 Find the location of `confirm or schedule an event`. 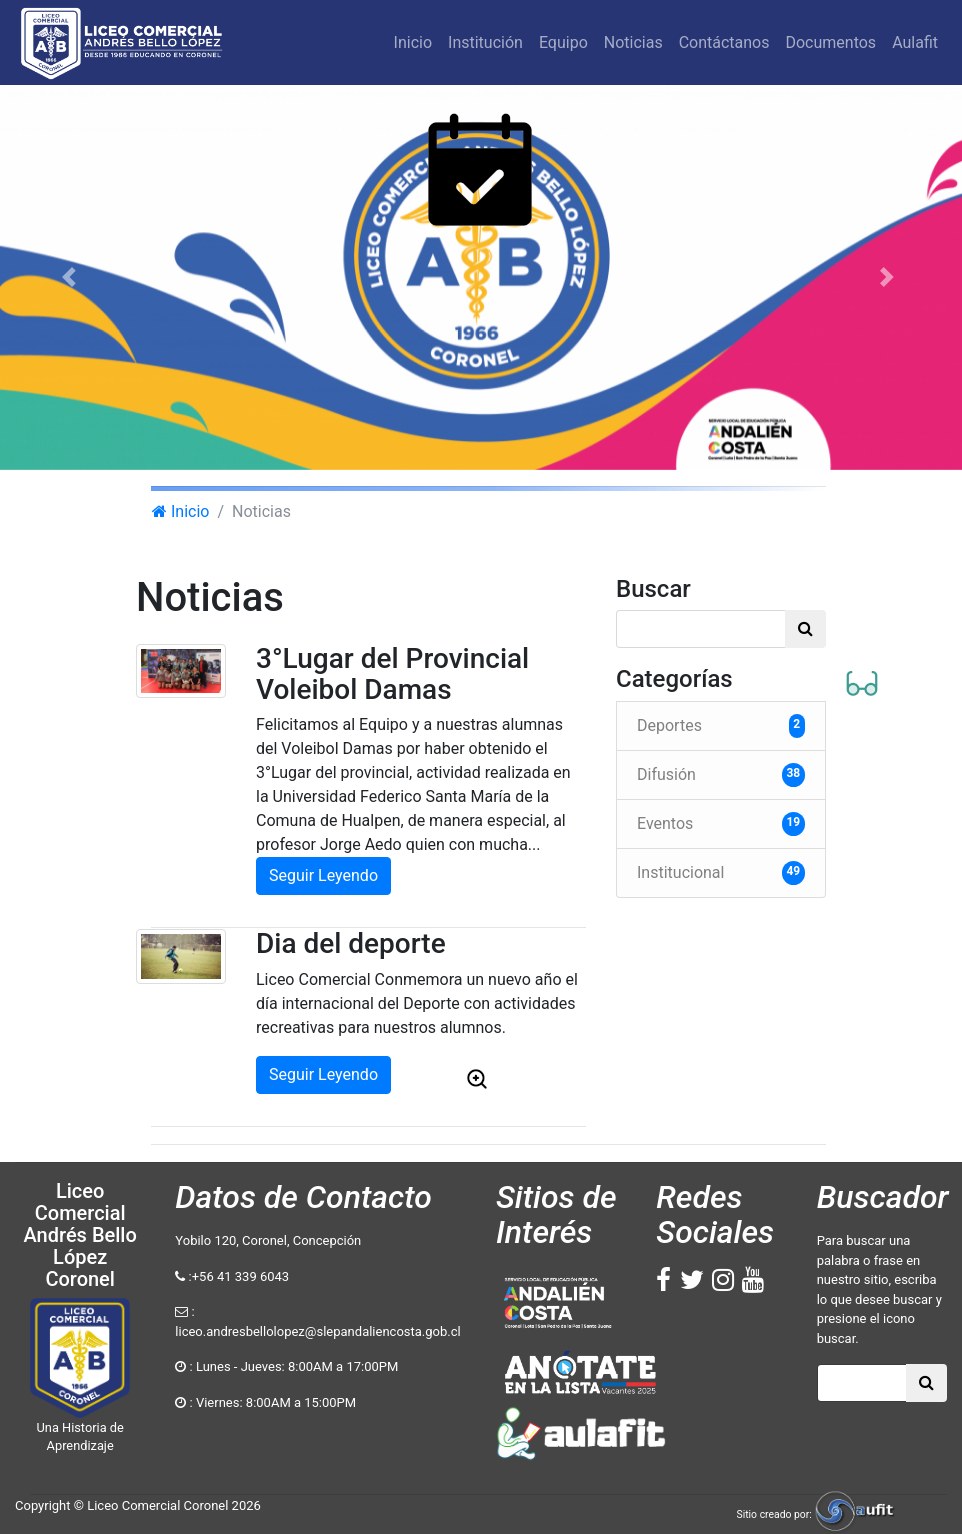

confirm or schedule an event is located at coordinates (480, 174).